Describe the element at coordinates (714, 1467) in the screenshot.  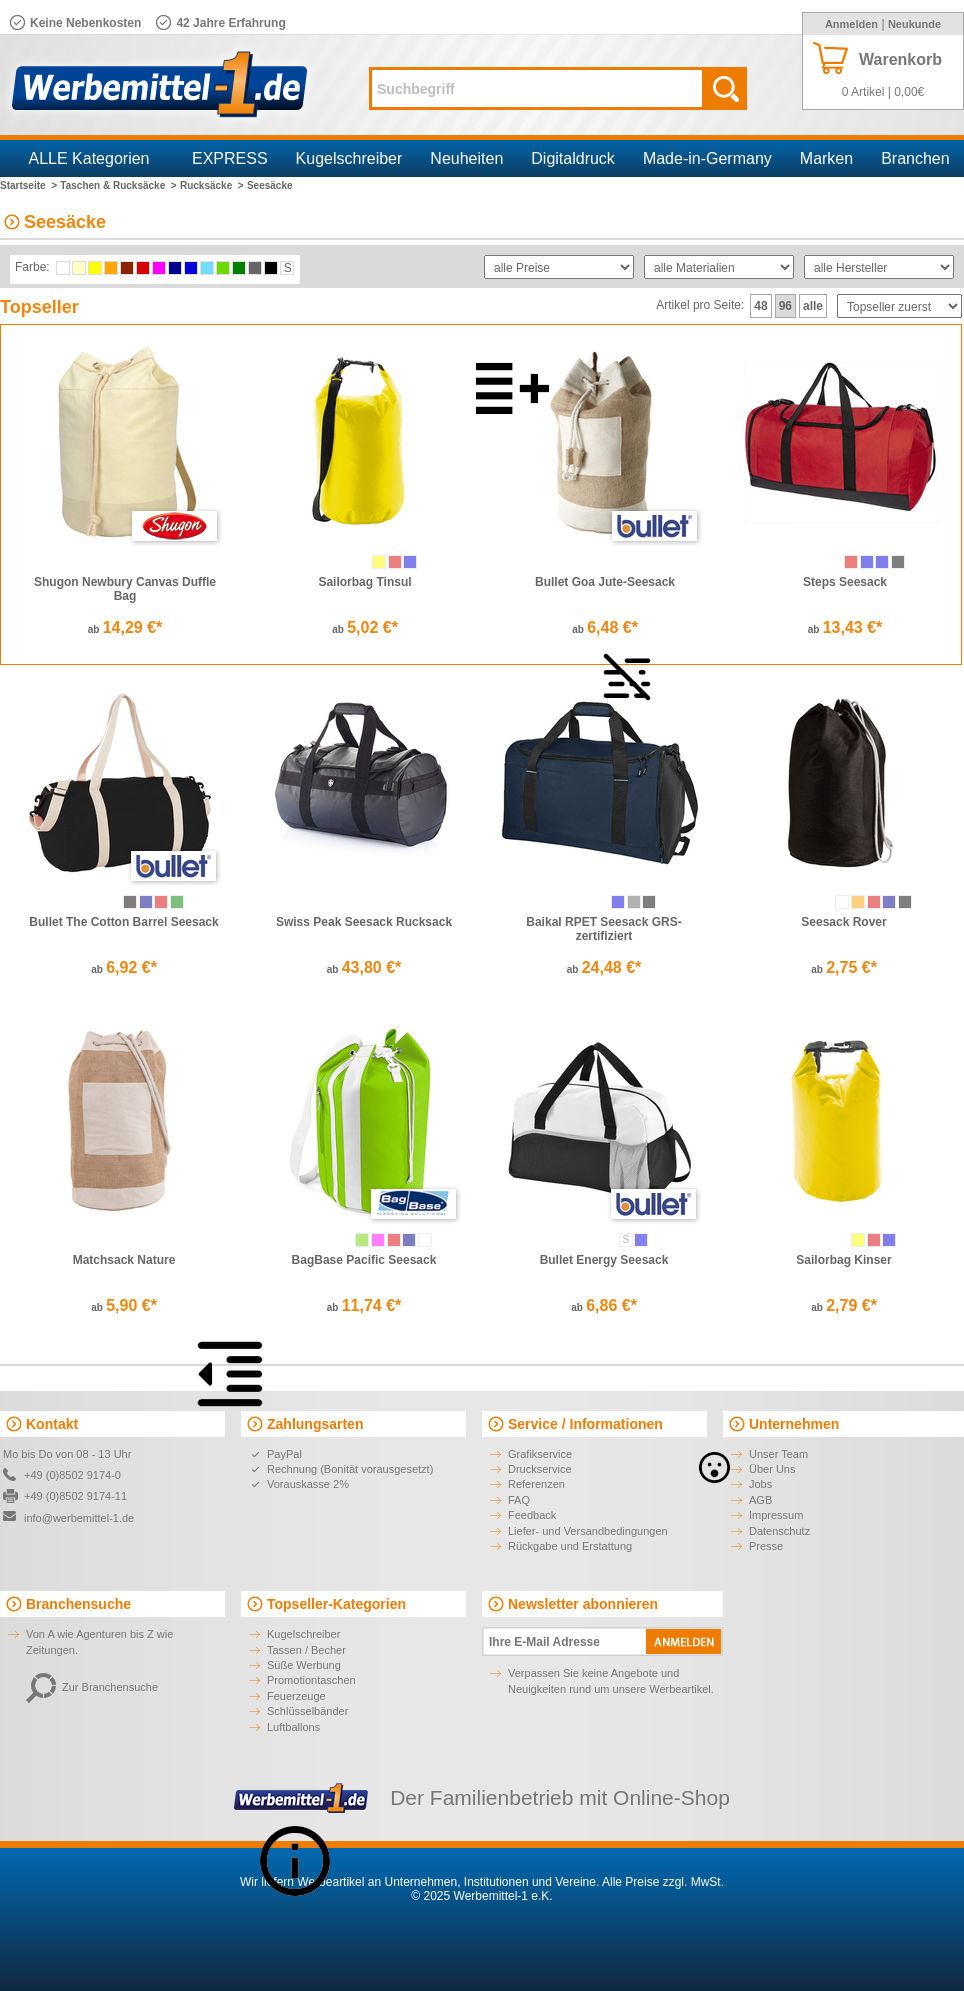
I see `indicates a surprise or unexpected event notification` at that location.